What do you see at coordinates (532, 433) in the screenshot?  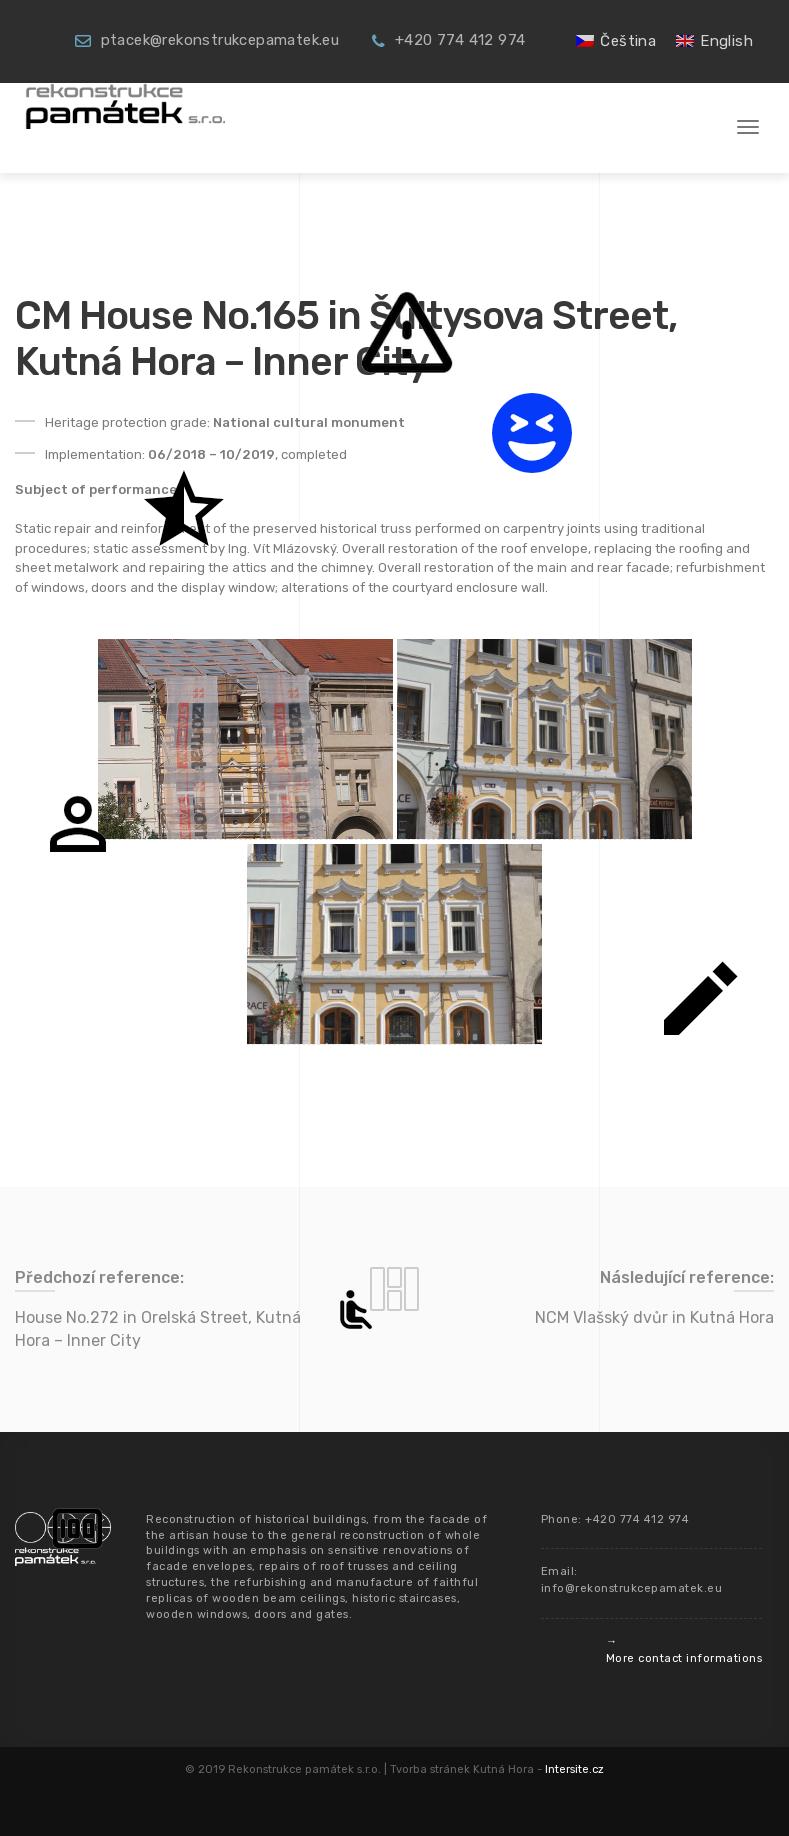 I see `react with a laughing emoji` at bounding box center [532, 433].